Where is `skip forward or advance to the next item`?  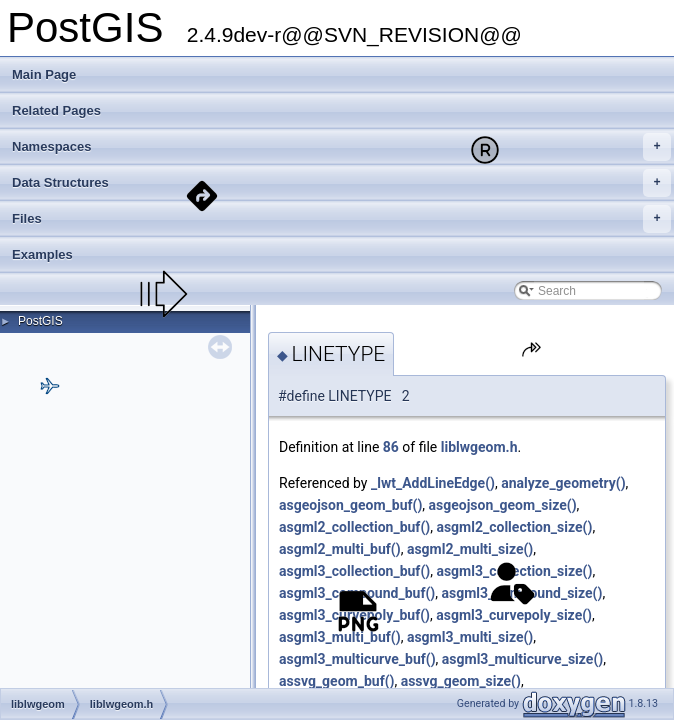
skip forward or advance to the next item is located at coordinates (162, 294).